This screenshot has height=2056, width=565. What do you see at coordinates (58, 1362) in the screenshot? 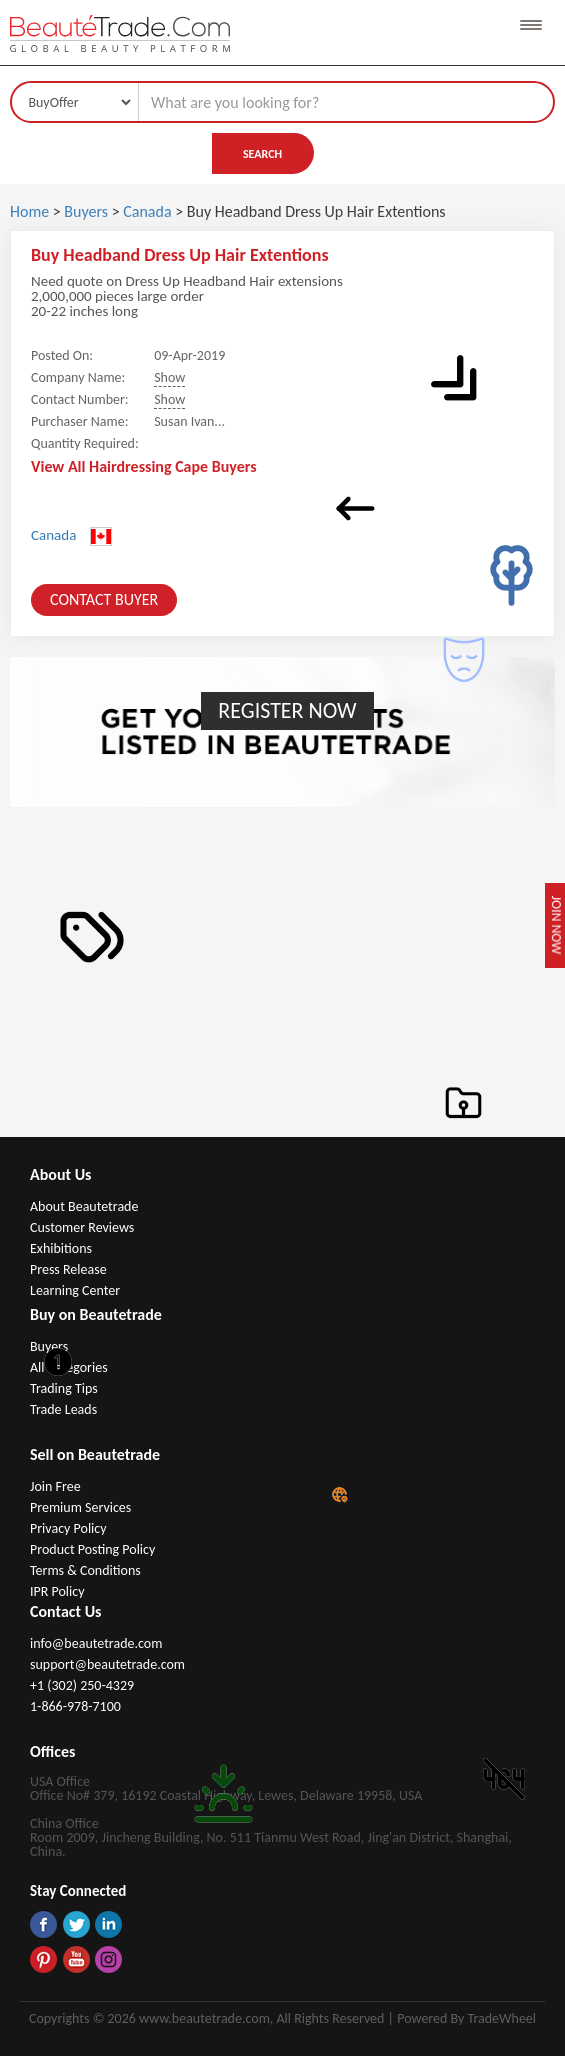
I see `indicates the first step in a process or sequence` at bounding box center [58, 1362].